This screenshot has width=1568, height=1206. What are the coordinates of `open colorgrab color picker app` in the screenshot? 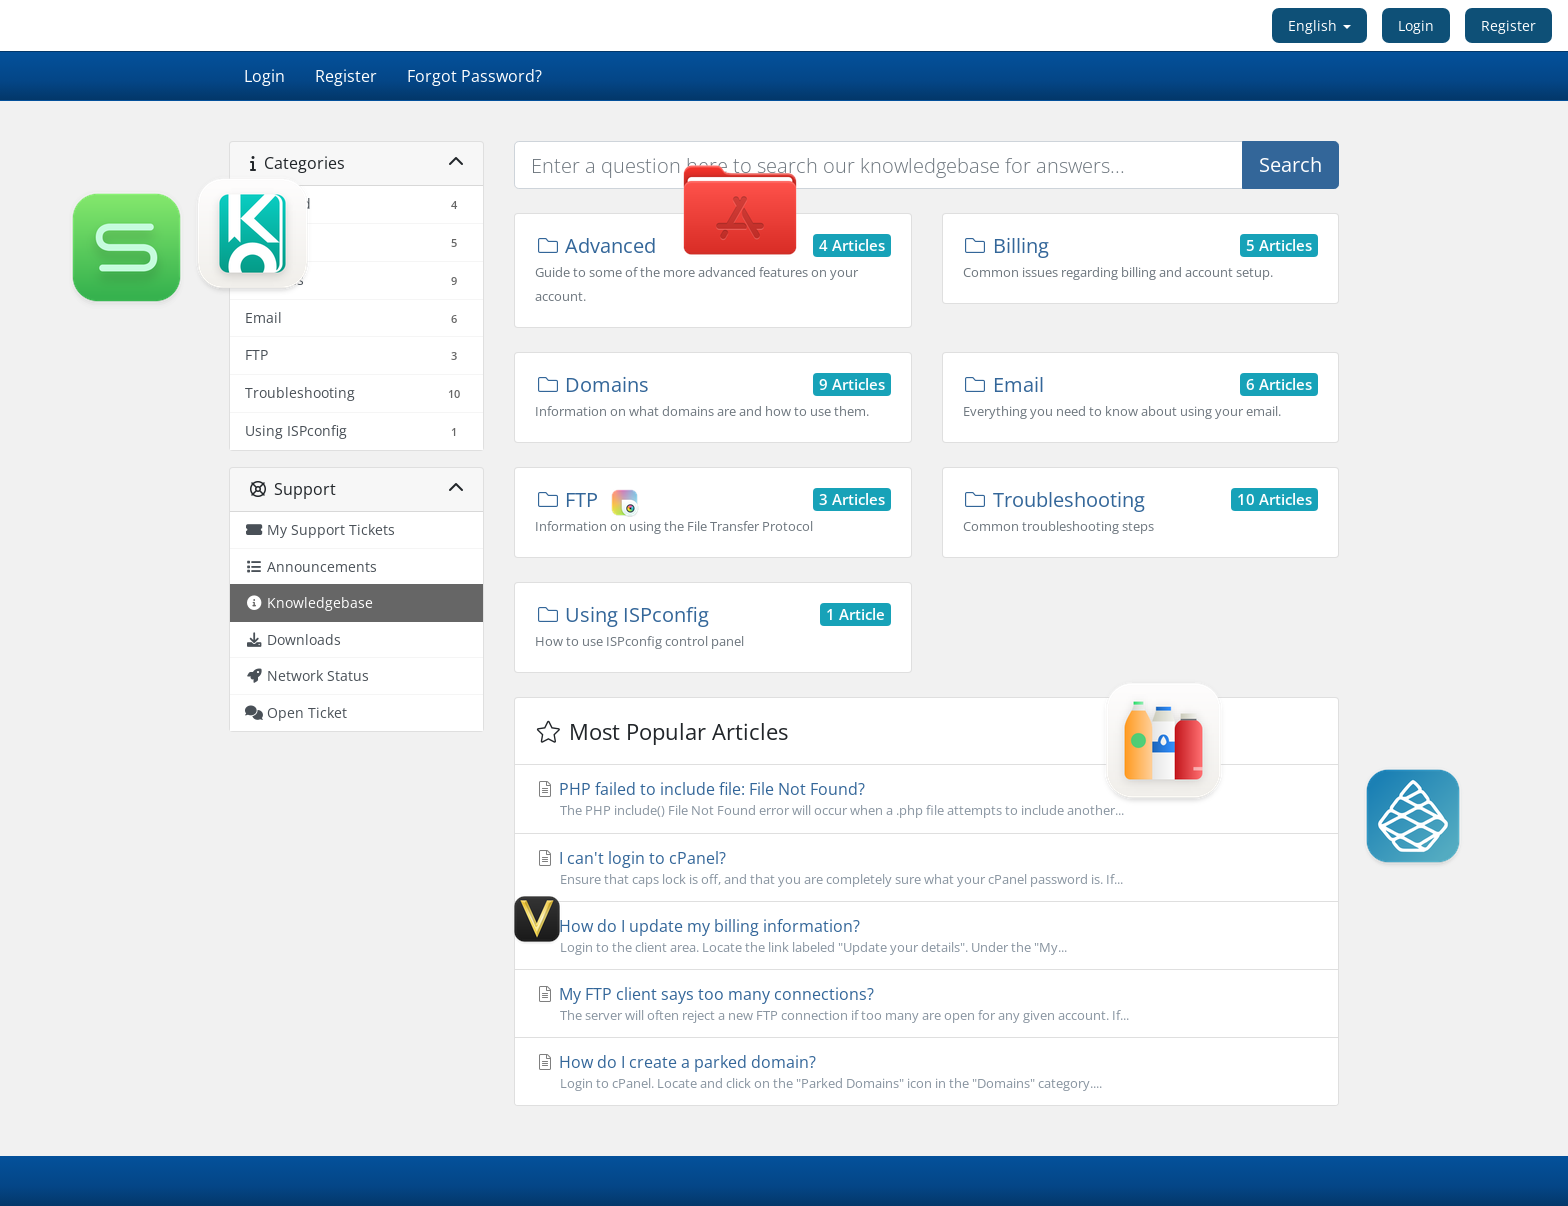 It's located at (624, 502).